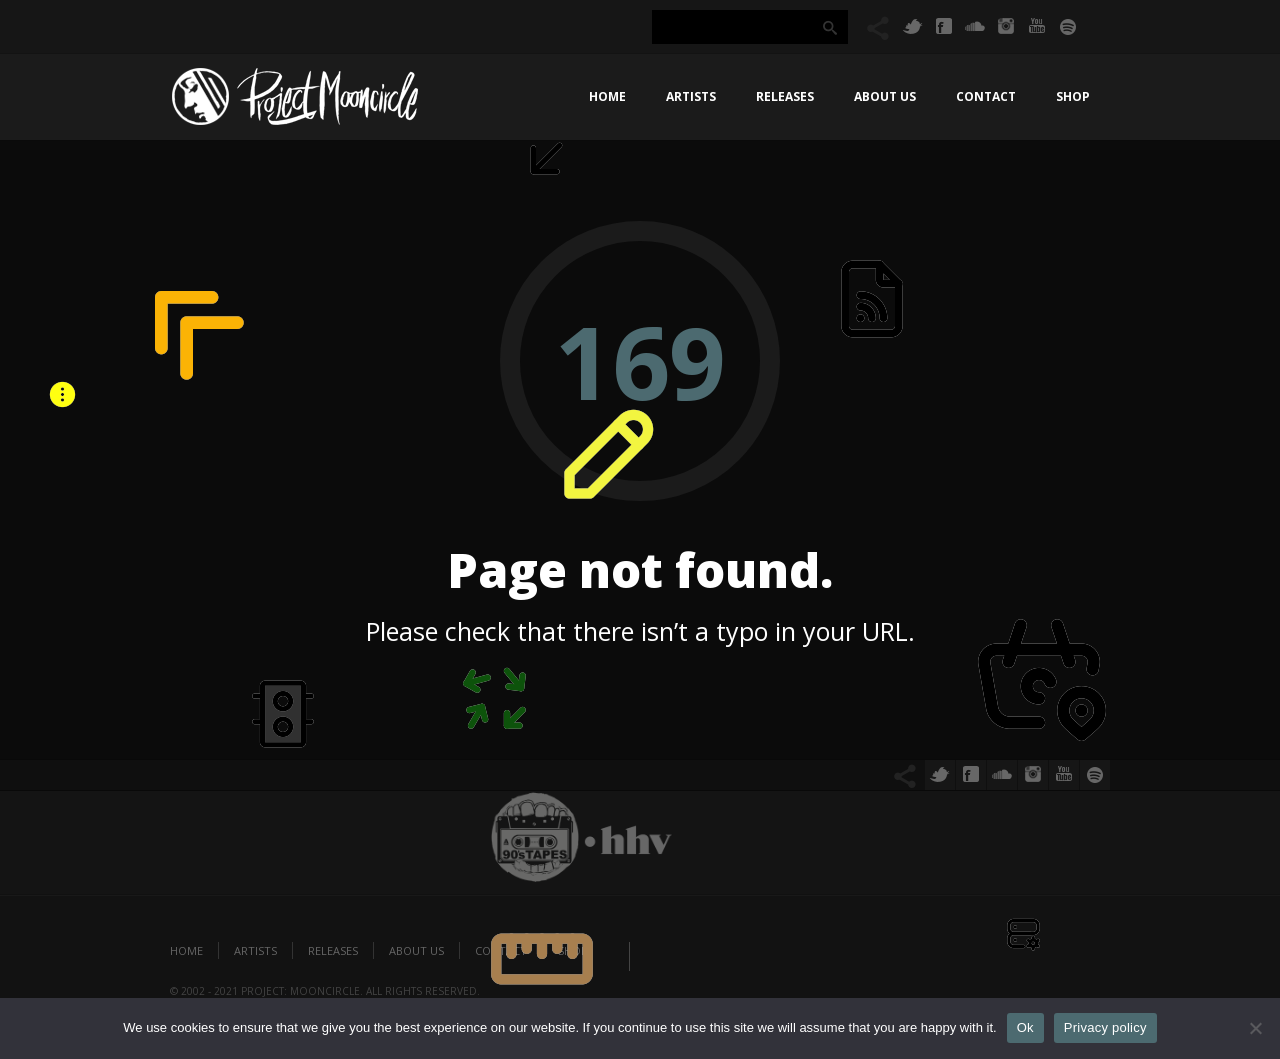 The height and width of the screenshot is (1059, 1280). What do you see at coordinates (62, 394) in the screenshot?
I see `open more options menu` at bounding box center [62, 394].